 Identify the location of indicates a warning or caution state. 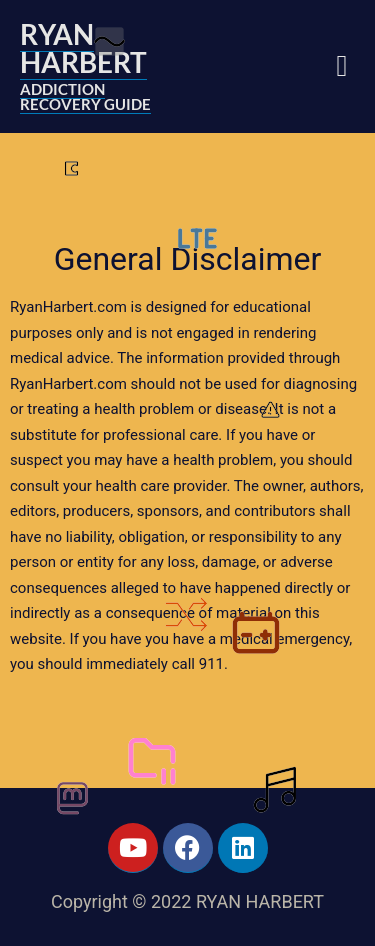
(270, 409).